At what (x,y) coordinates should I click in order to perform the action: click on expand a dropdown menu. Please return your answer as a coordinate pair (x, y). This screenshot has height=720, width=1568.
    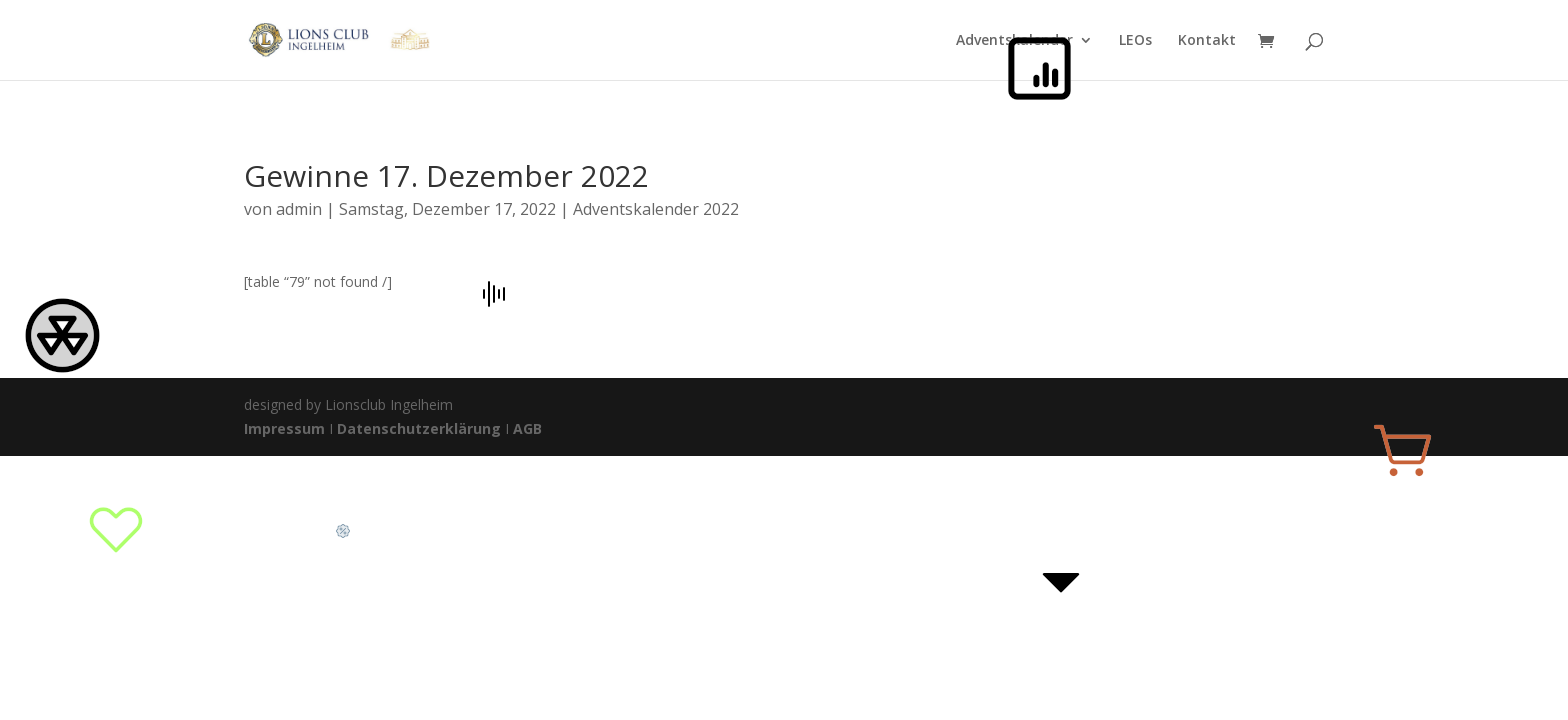
    Looking at the image, I should click on (1061, 578).